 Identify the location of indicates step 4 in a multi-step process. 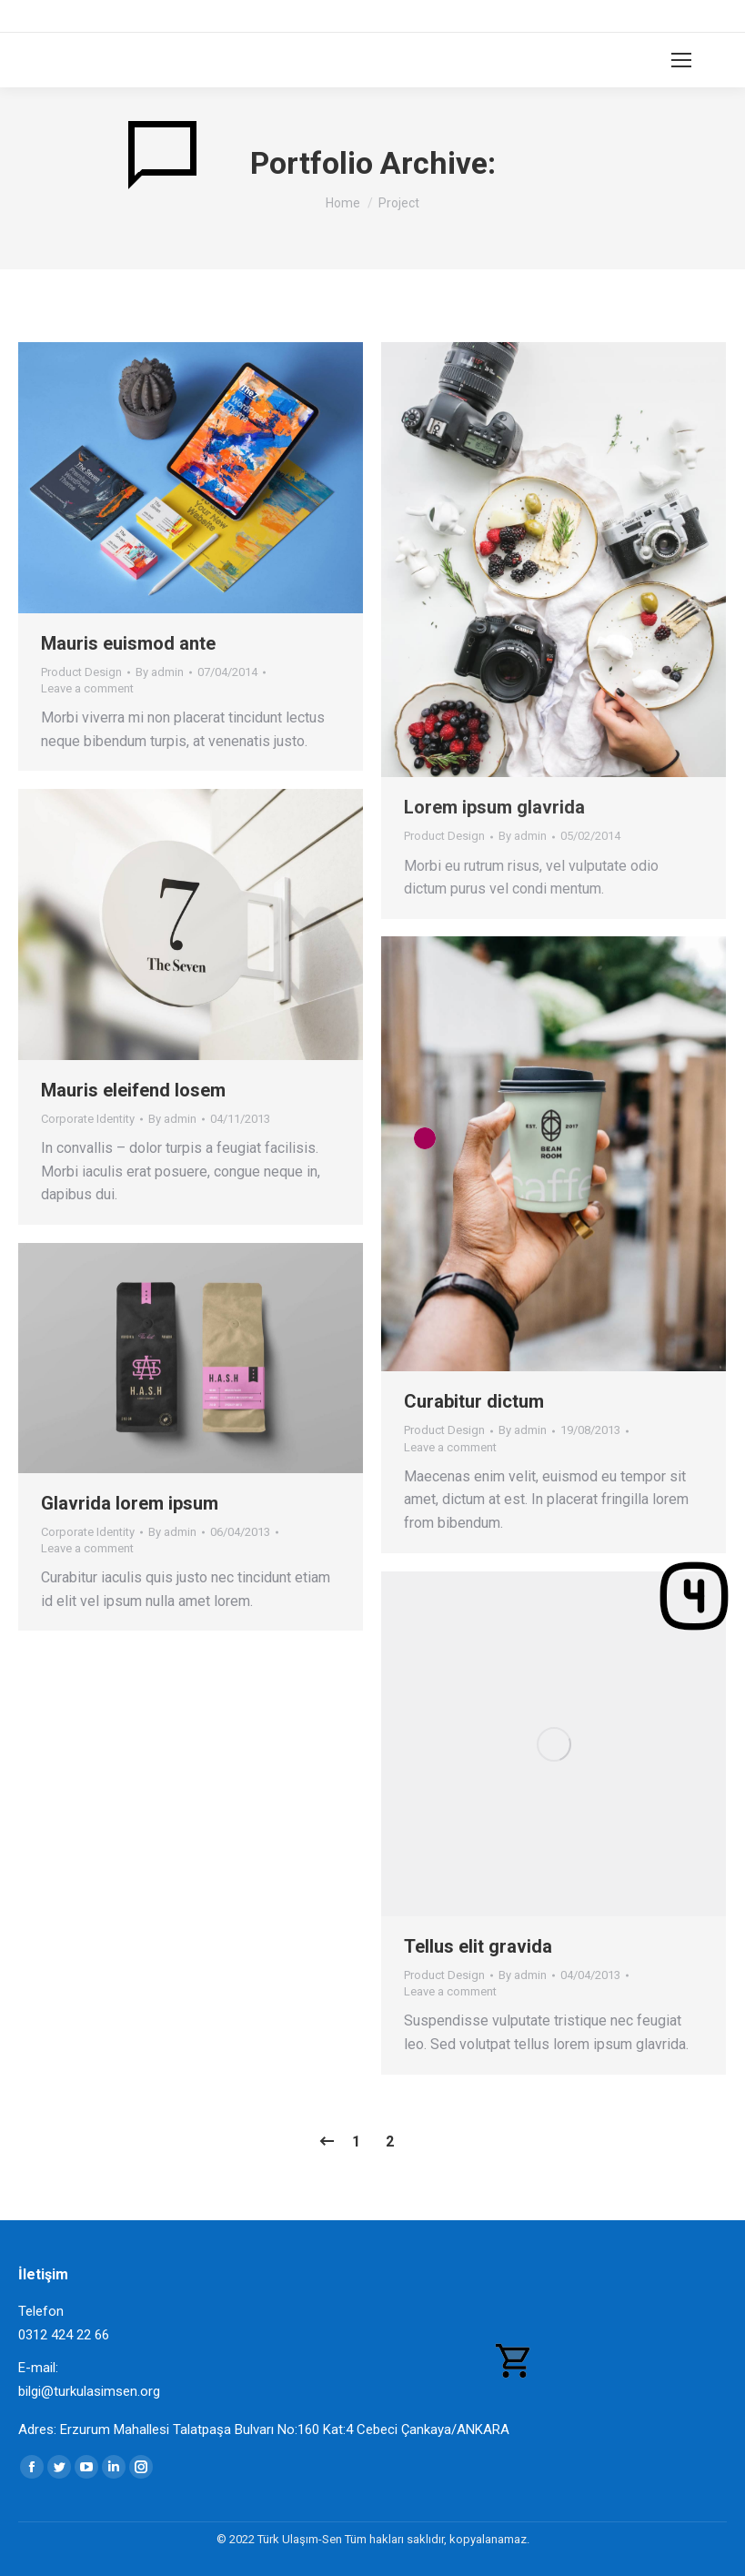
(694, 1596).